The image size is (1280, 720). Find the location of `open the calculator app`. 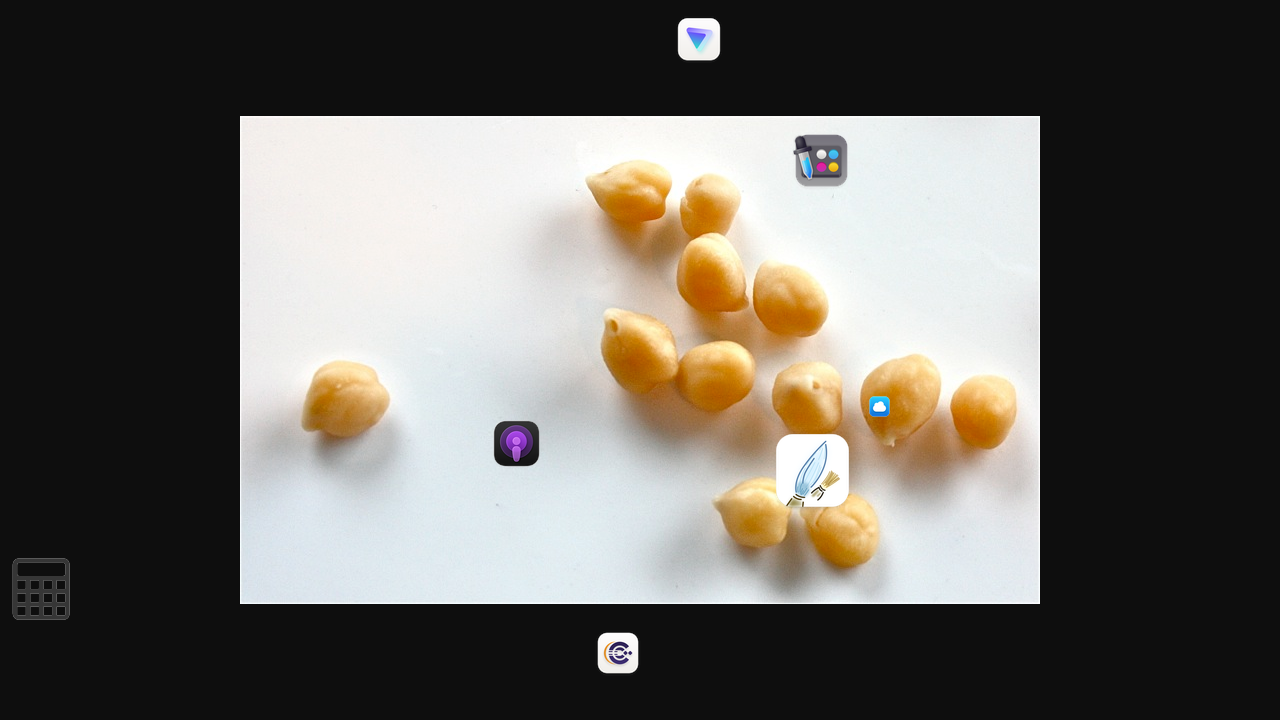

open the calculator app is located at coordinates (39, 589).